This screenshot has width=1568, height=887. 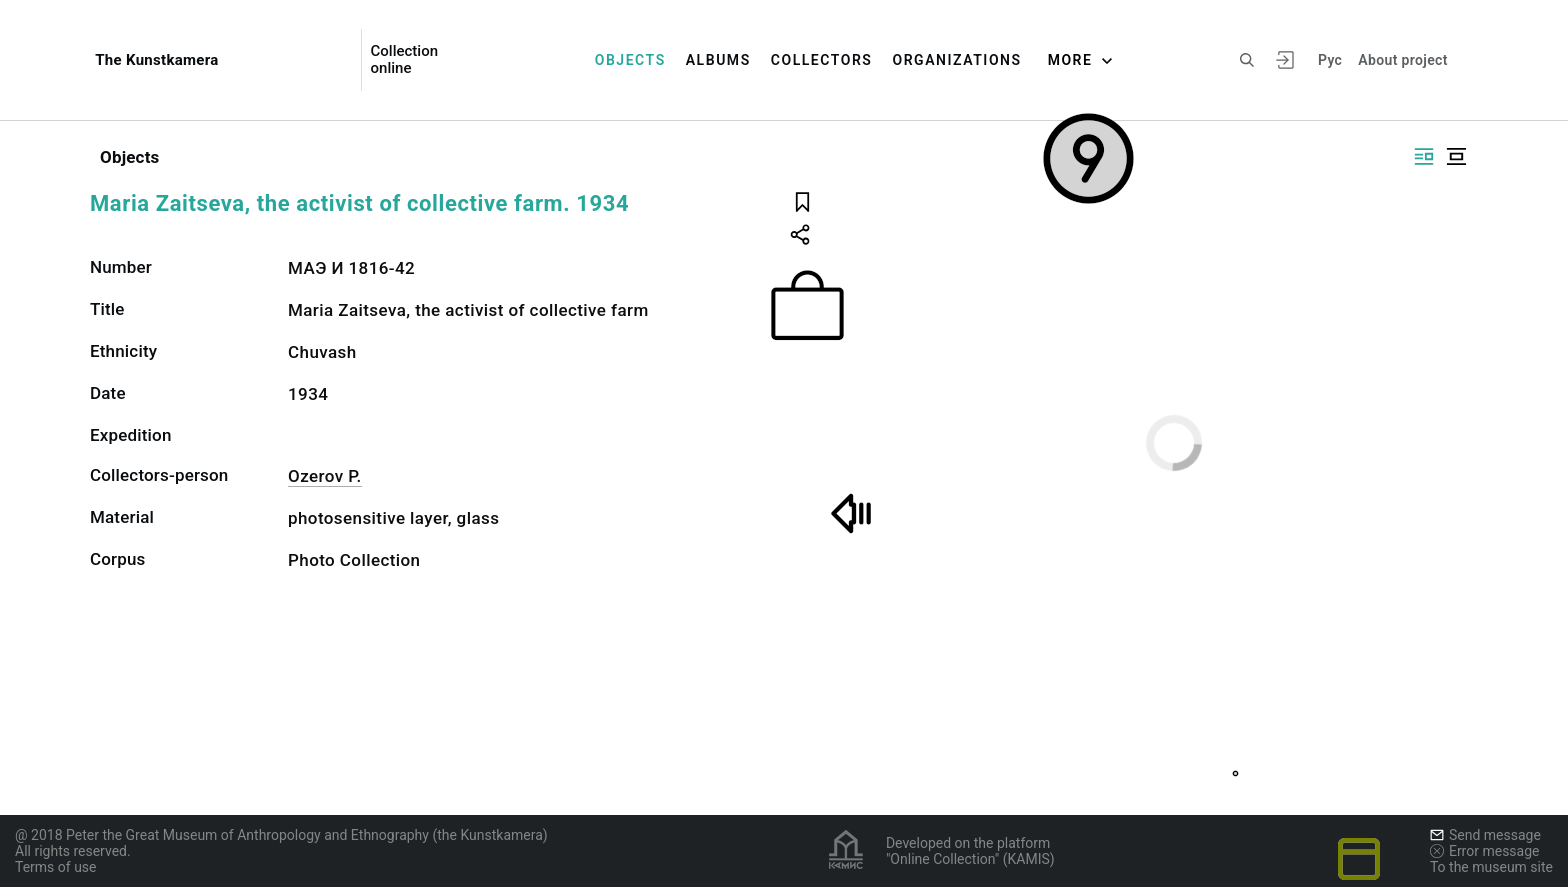 I want to click on indicates an unread notification or new item, so click(x=1235, y=773).